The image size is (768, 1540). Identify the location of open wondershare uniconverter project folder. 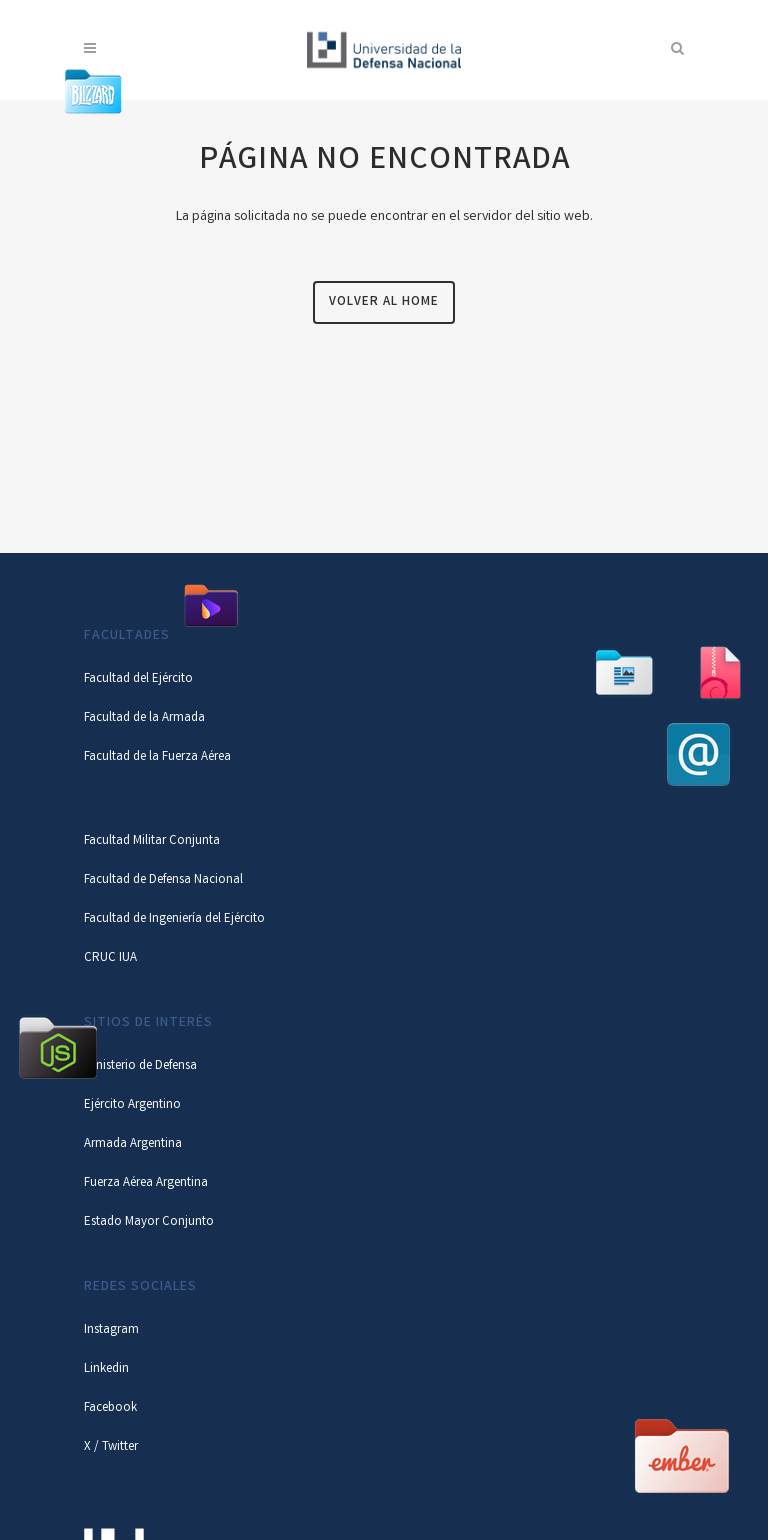
(211, 607).